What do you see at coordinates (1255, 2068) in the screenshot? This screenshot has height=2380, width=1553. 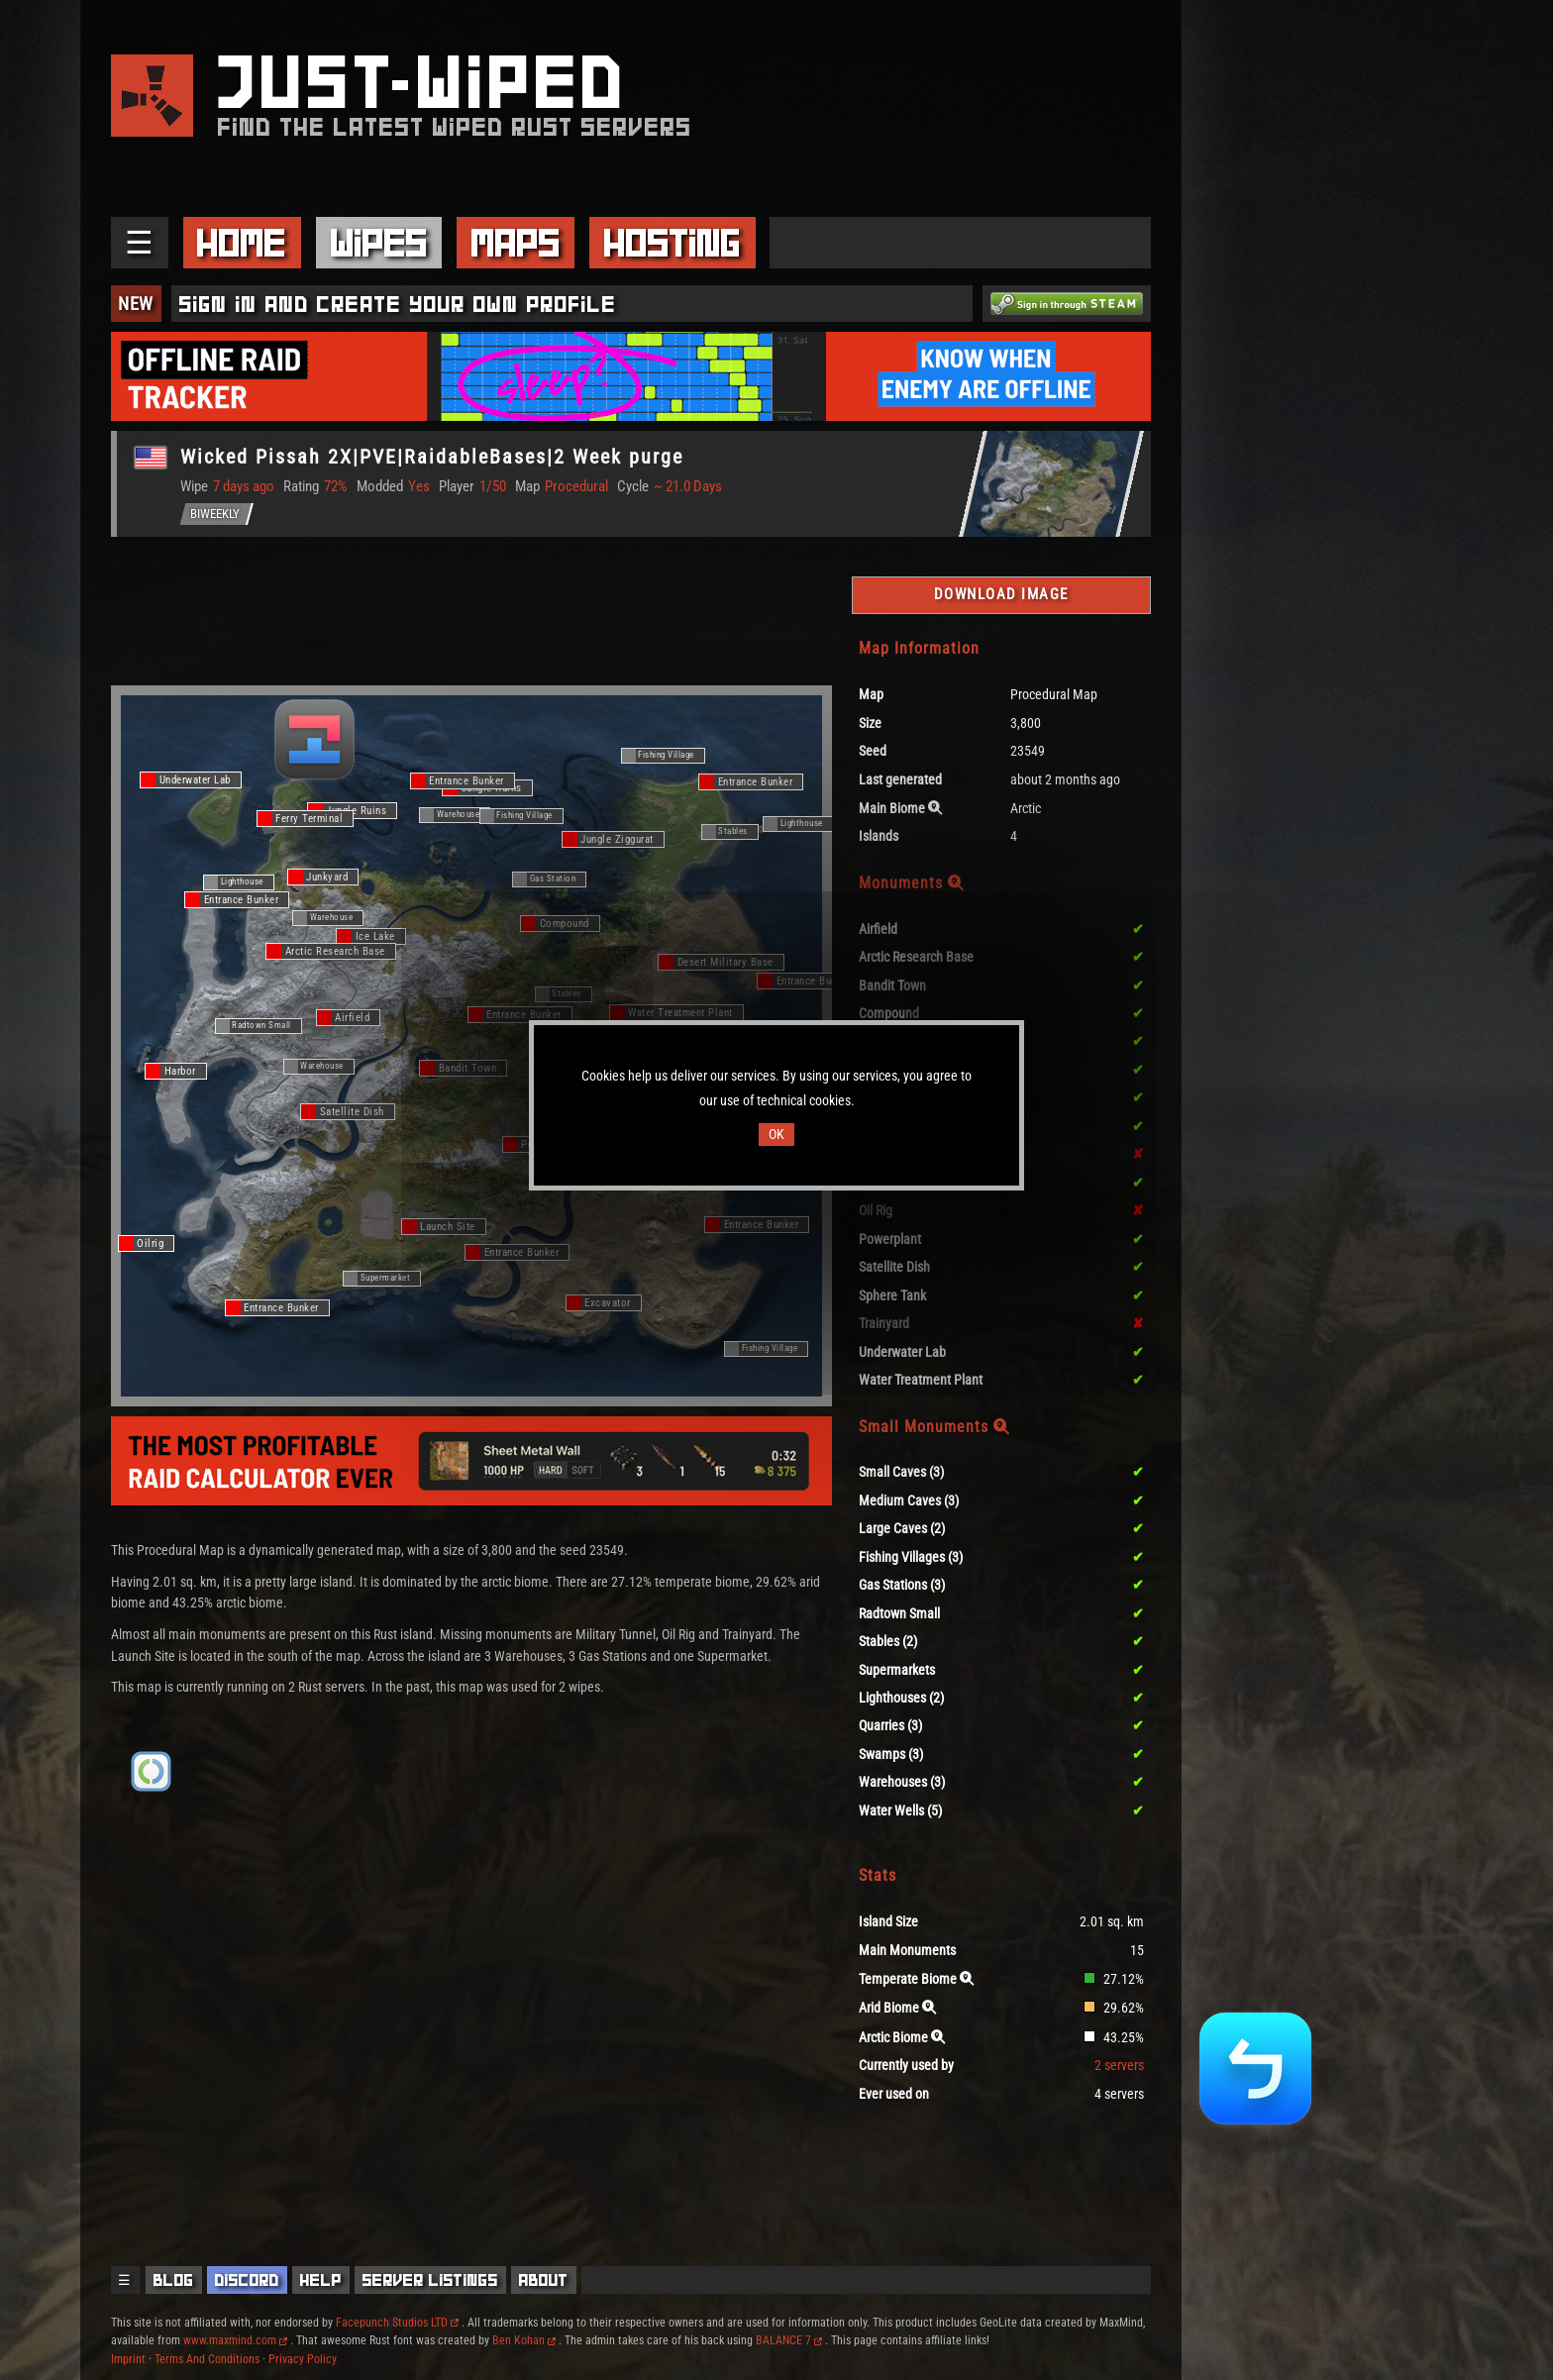 I see `open ibus bopomofo input method app` at bounding box center [1255, 2068].